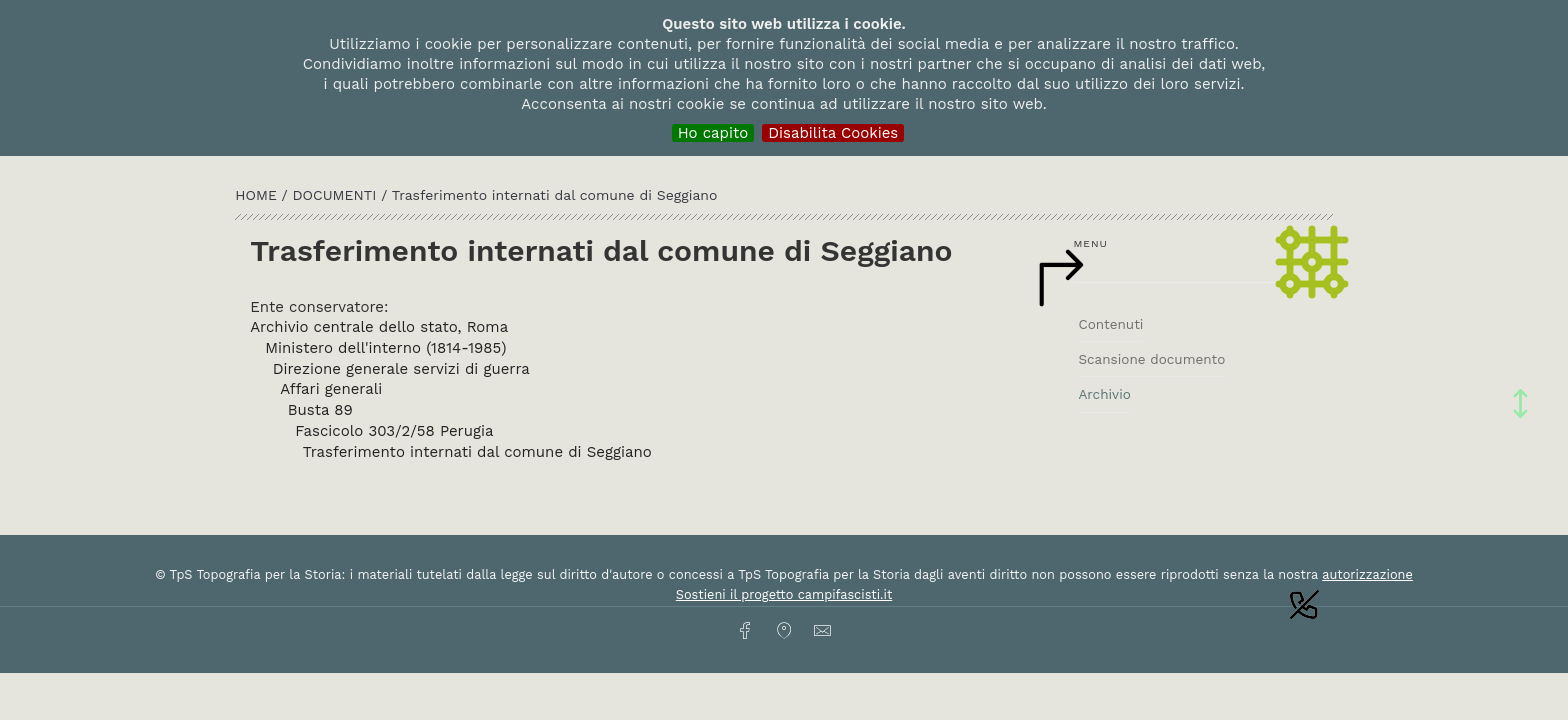 This screenshot has height=720, width=1568. I want to click on forward or share content, so click(1057, 278).